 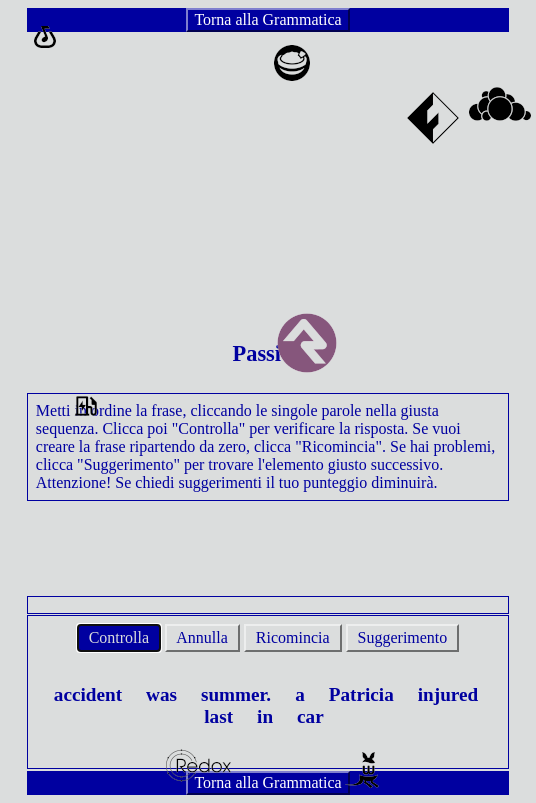 I want to click on open Apache Guacamole remote desktop gateway, so click(x=292, y=63).